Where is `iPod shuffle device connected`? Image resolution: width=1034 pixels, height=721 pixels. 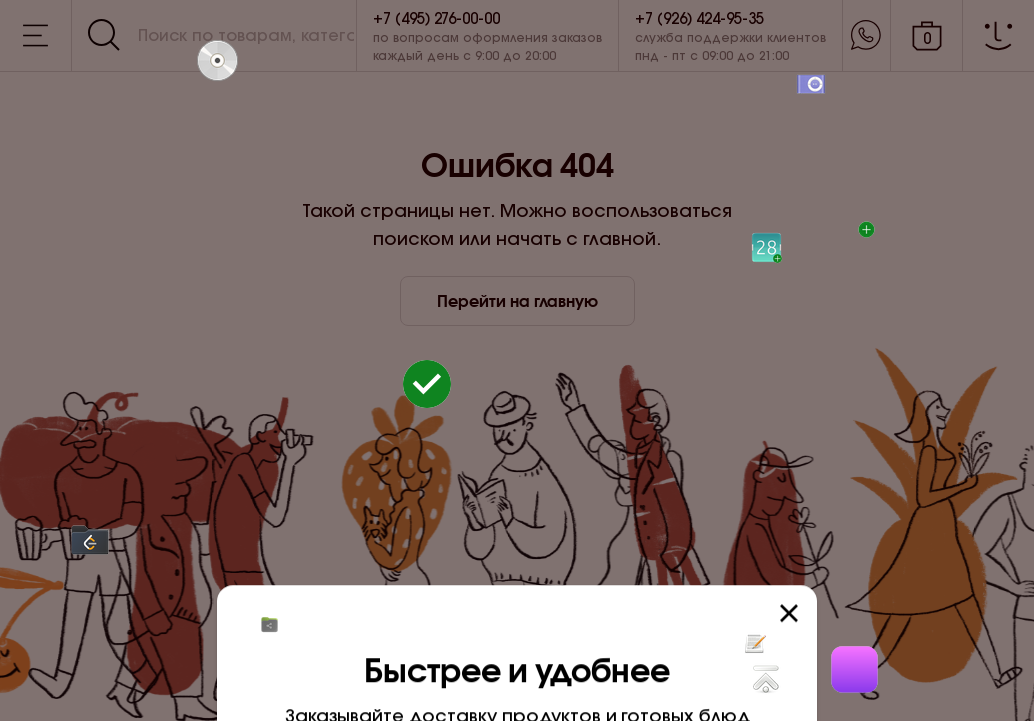
iPod shuffle device connected is located at coordinates (811, 79).